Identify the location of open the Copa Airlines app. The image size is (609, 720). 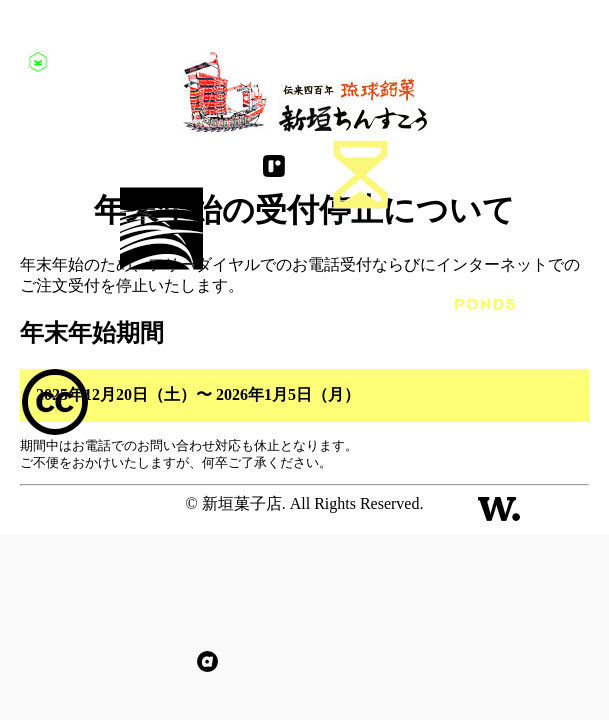
(161, 228).